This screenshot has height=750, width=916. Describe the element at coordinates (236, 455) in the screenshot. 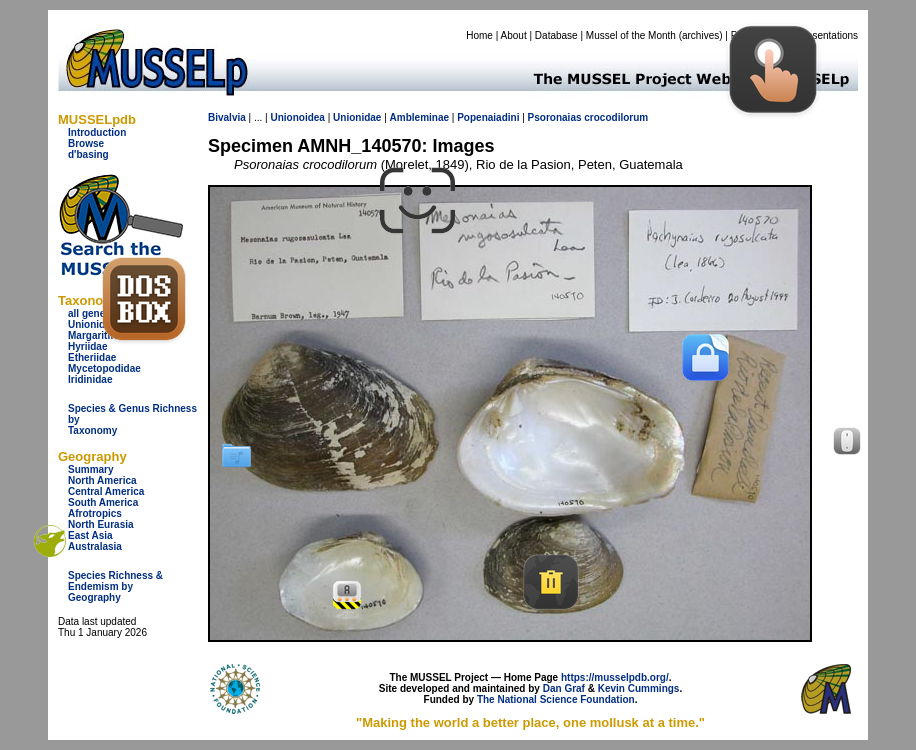

I see `open your audio files folder` at that location.